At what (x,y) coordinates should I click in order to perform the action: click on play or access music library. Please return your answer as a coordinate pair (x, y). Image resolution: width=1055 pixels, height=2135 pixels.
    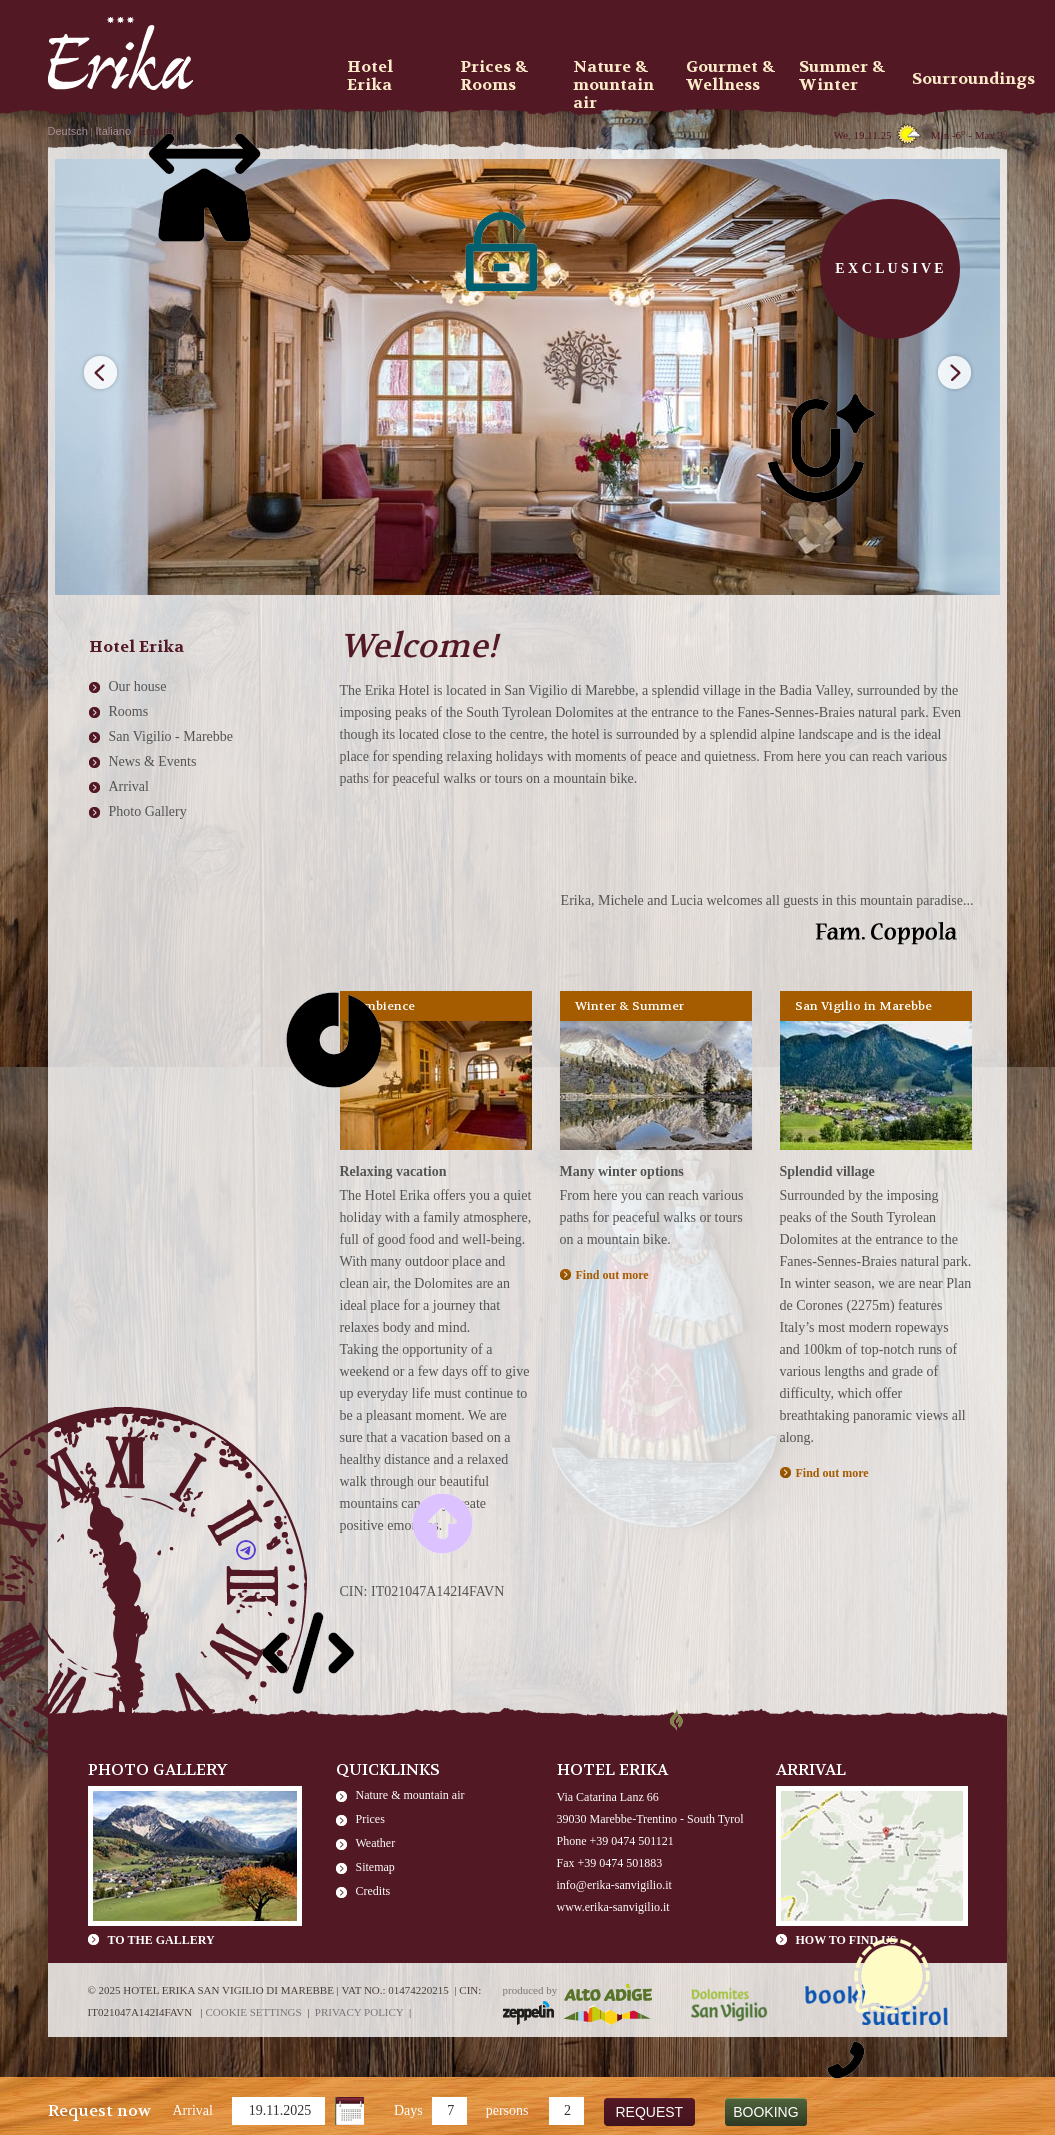
    Looking at the image, I should click on (334, 1040).